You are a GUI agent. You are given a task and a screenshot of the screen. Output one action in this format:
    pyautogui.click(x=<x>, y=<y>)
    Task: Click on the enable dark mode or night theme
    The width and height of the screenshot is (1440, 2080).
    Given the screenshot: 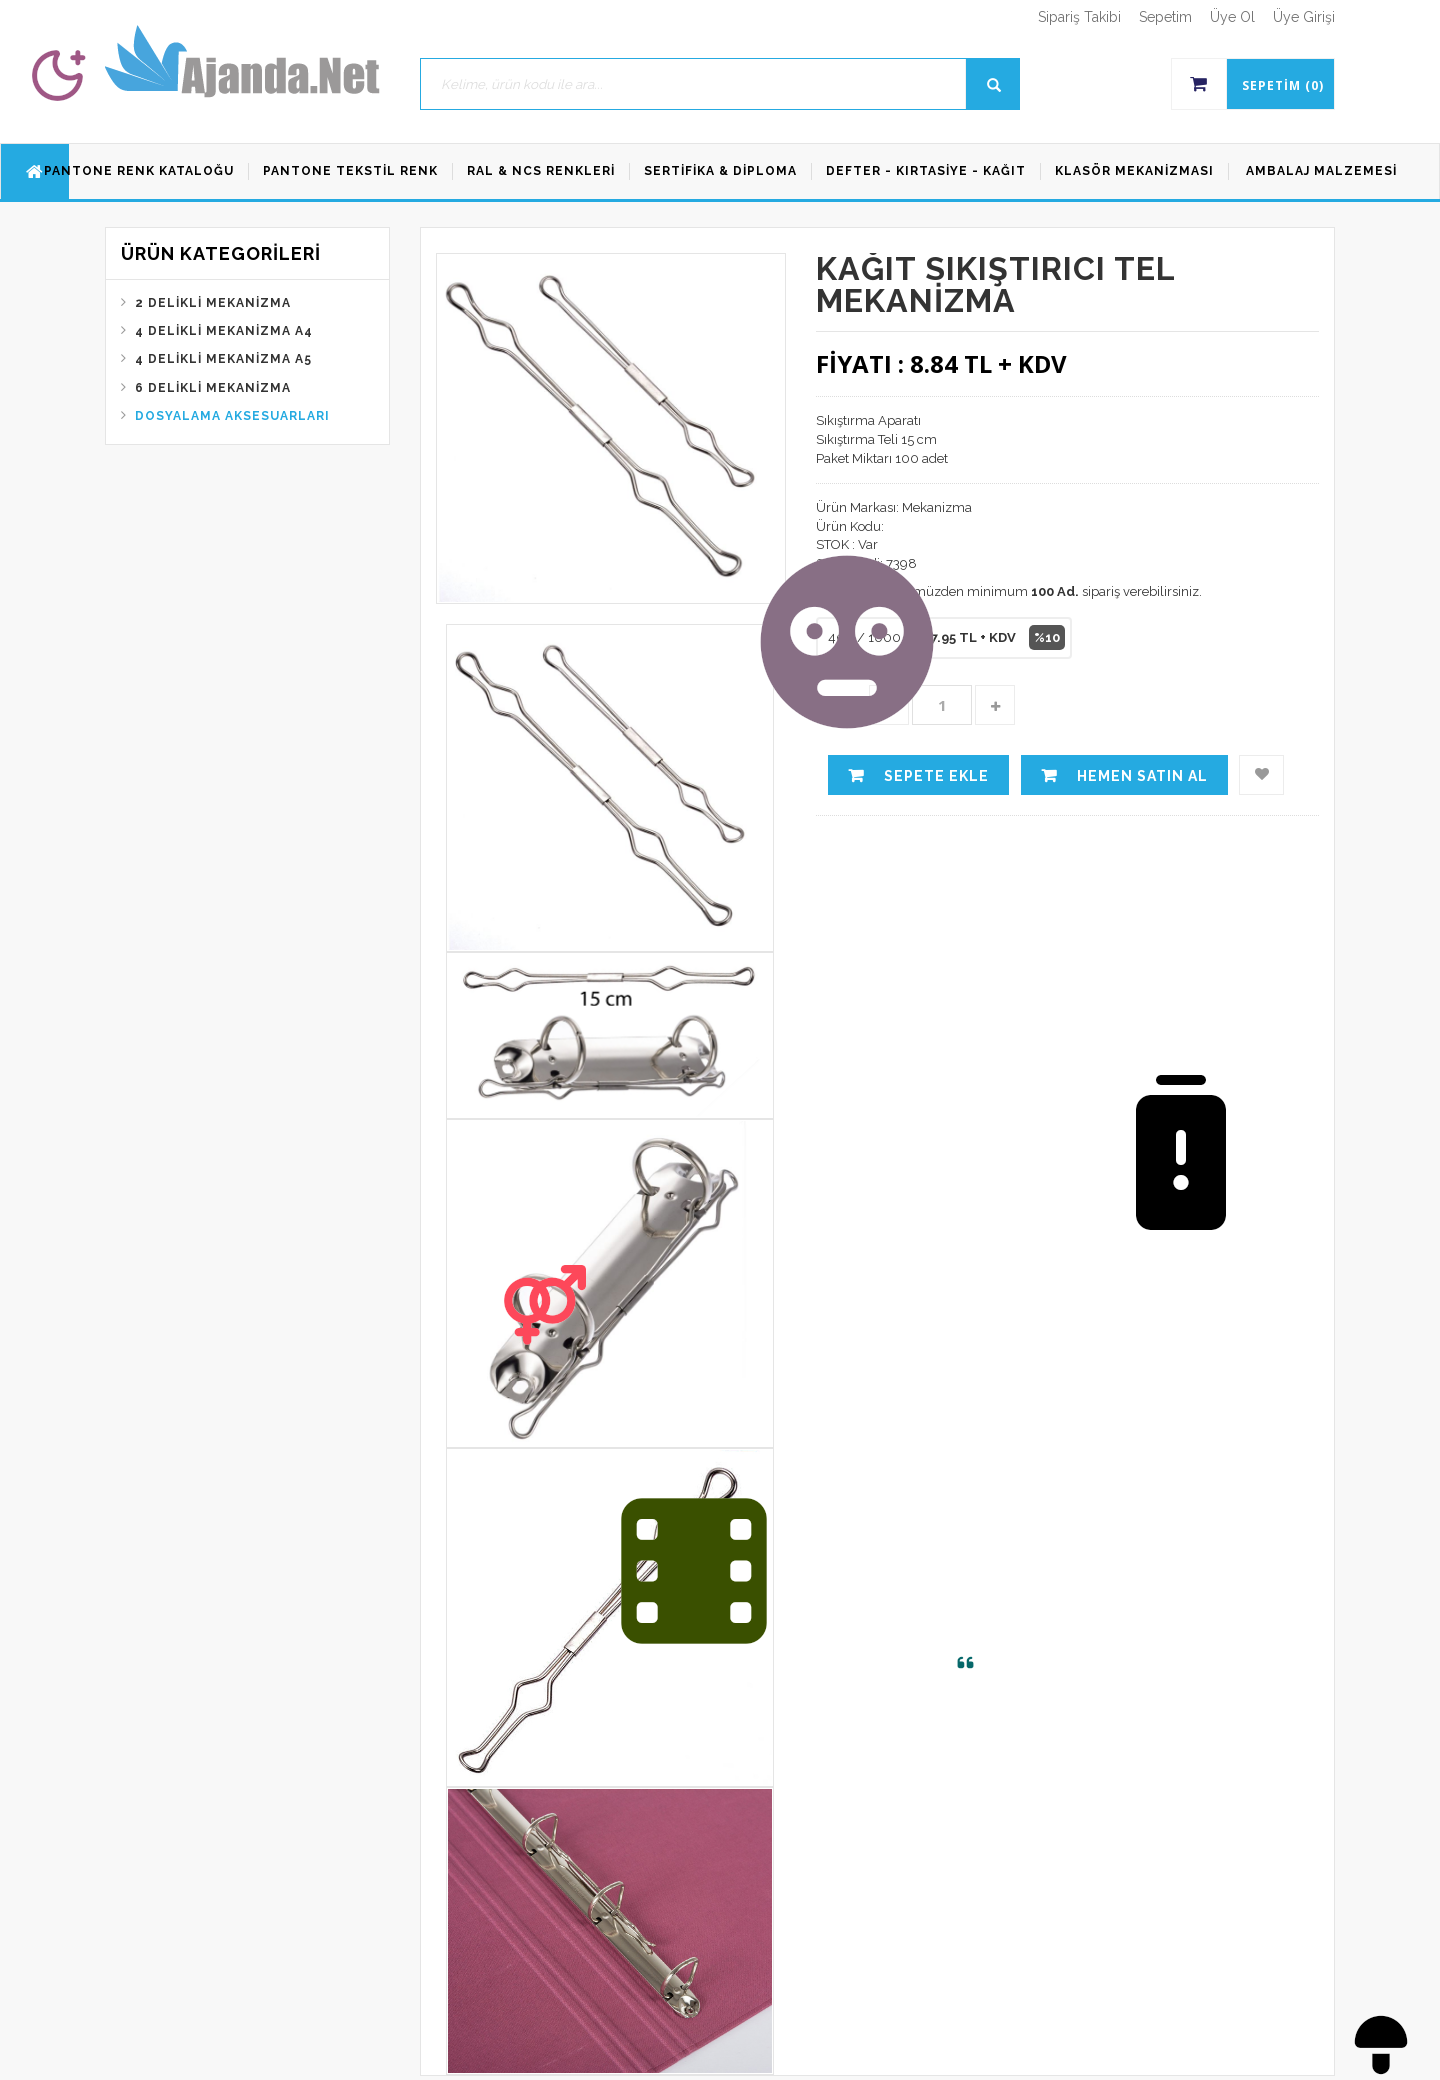 What is the action you would take?
    pyautogui.click(x=57, y=75)
    